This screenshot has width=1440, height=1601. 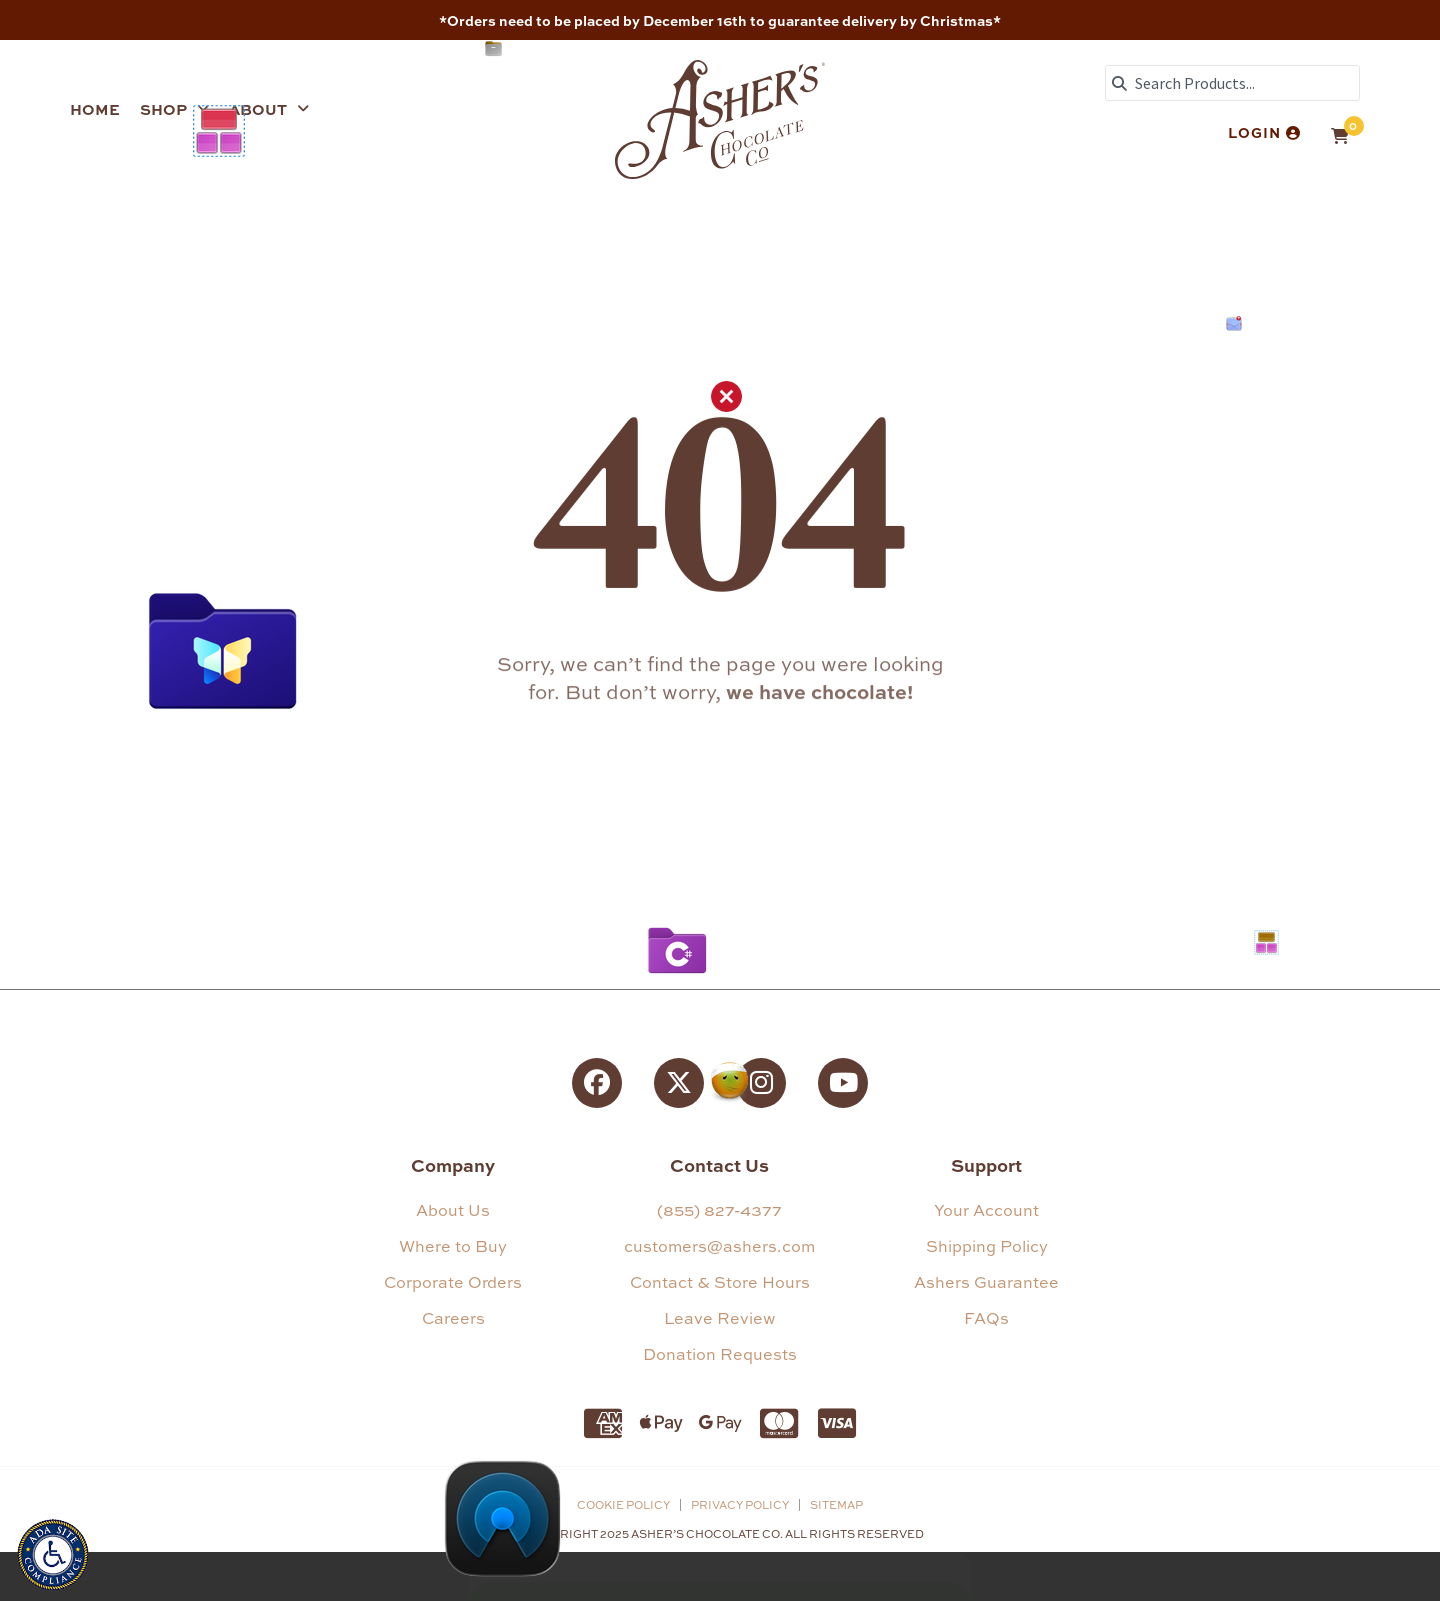 I want to click on open airdrop to share files wirelessly, so click(x=502, y=1518).